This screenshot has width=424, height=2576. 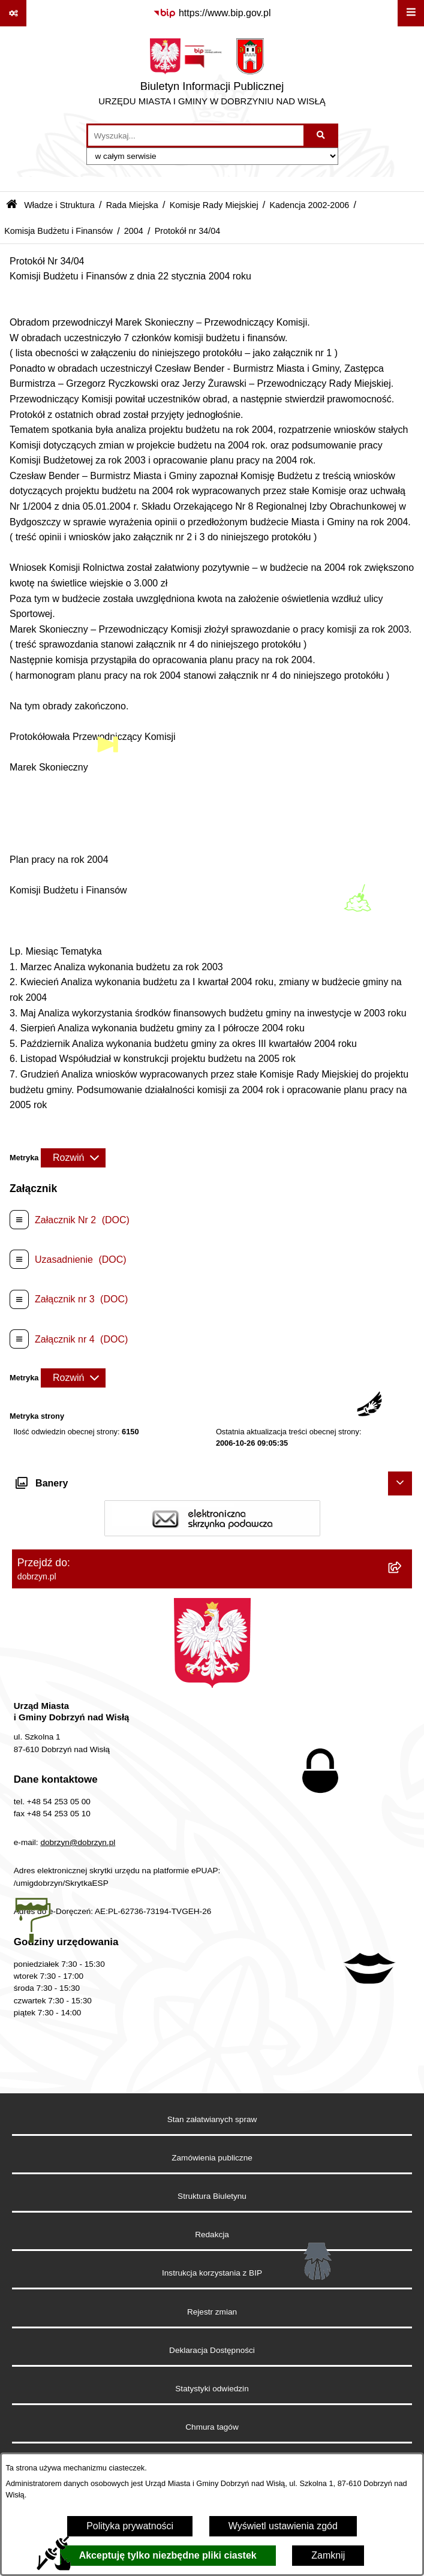 I want to click on mythical or fantasy character ability, so click(x=369, y=1404).